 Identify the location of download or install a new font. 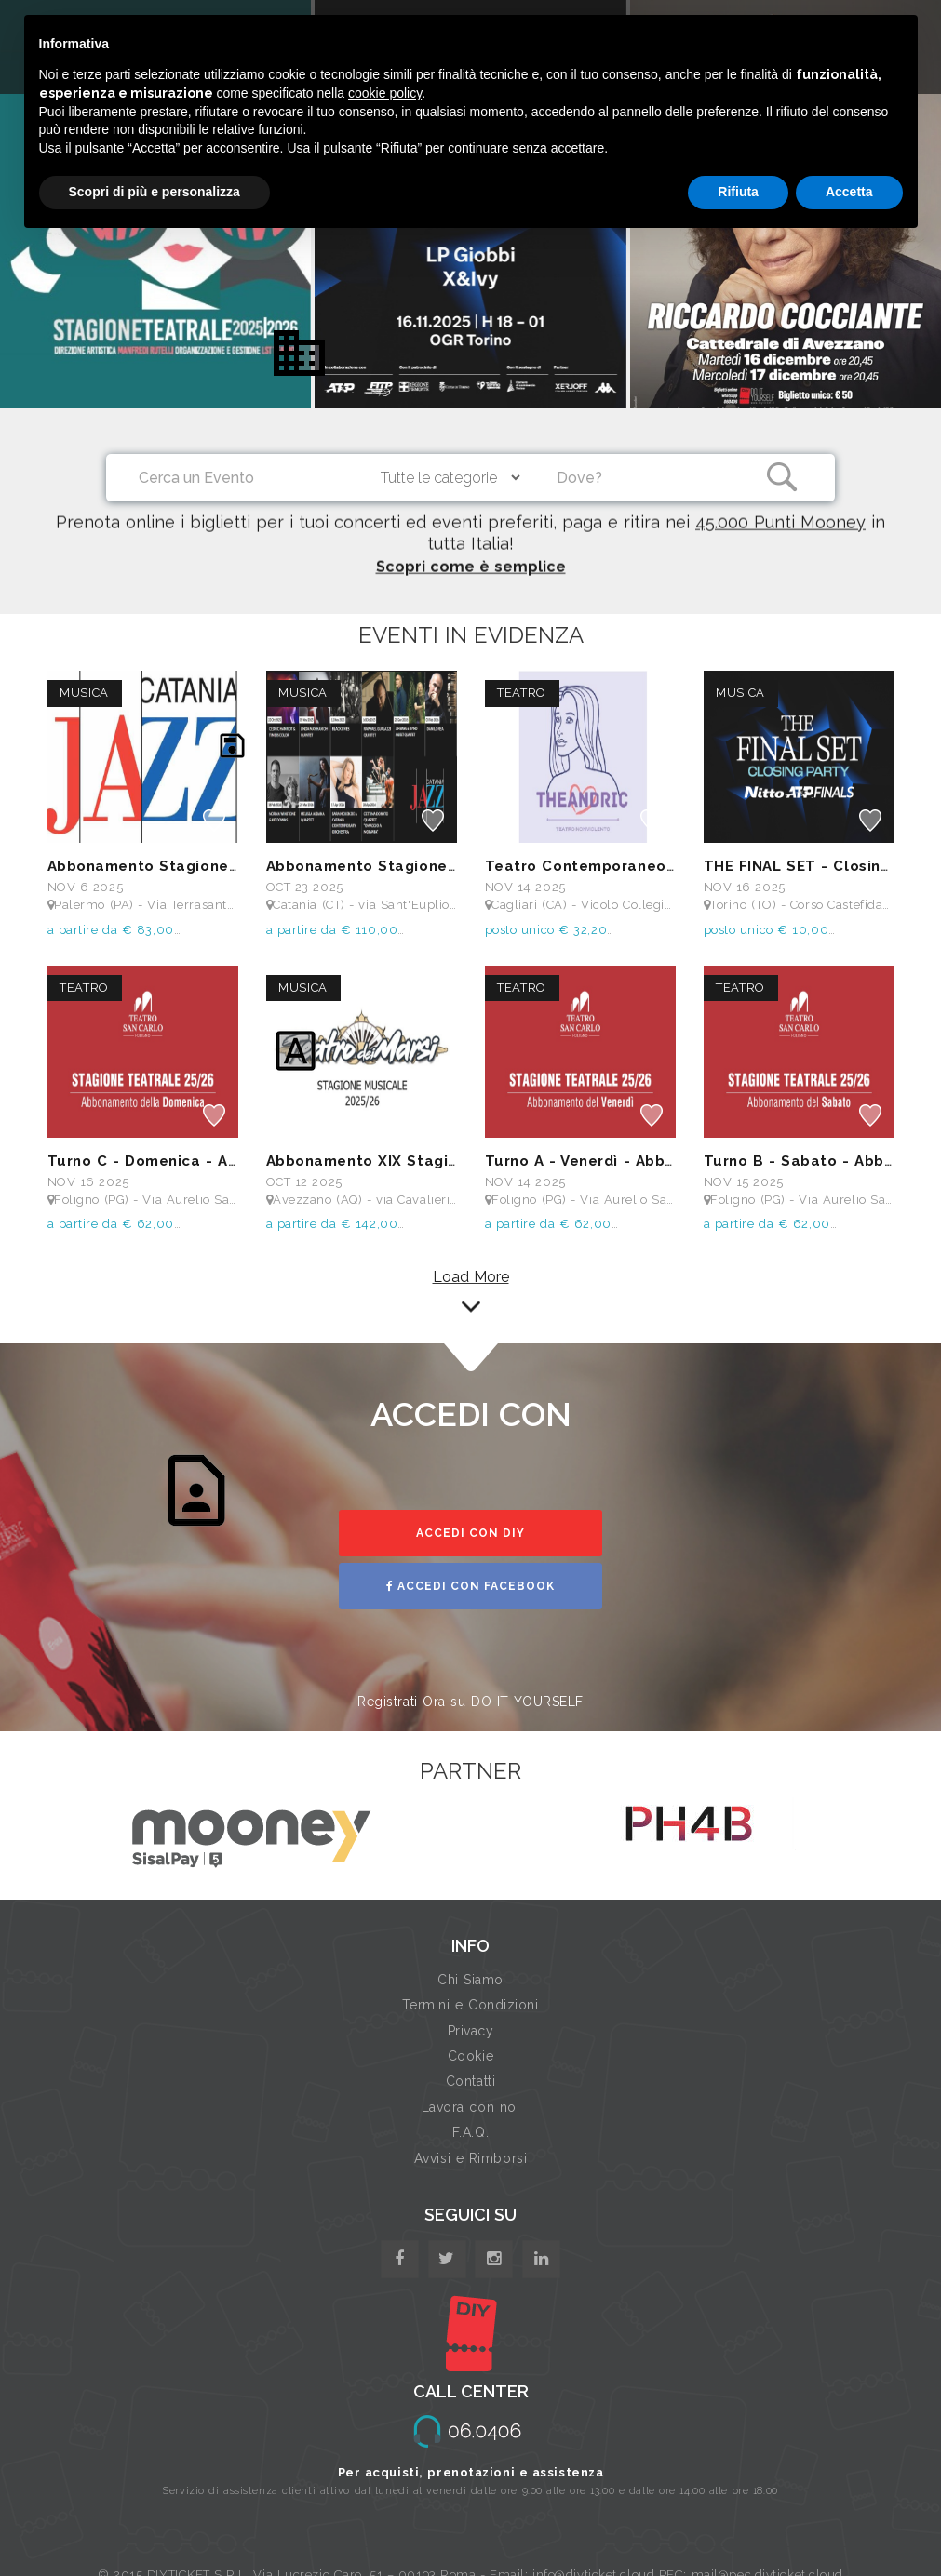
(295, 1050).